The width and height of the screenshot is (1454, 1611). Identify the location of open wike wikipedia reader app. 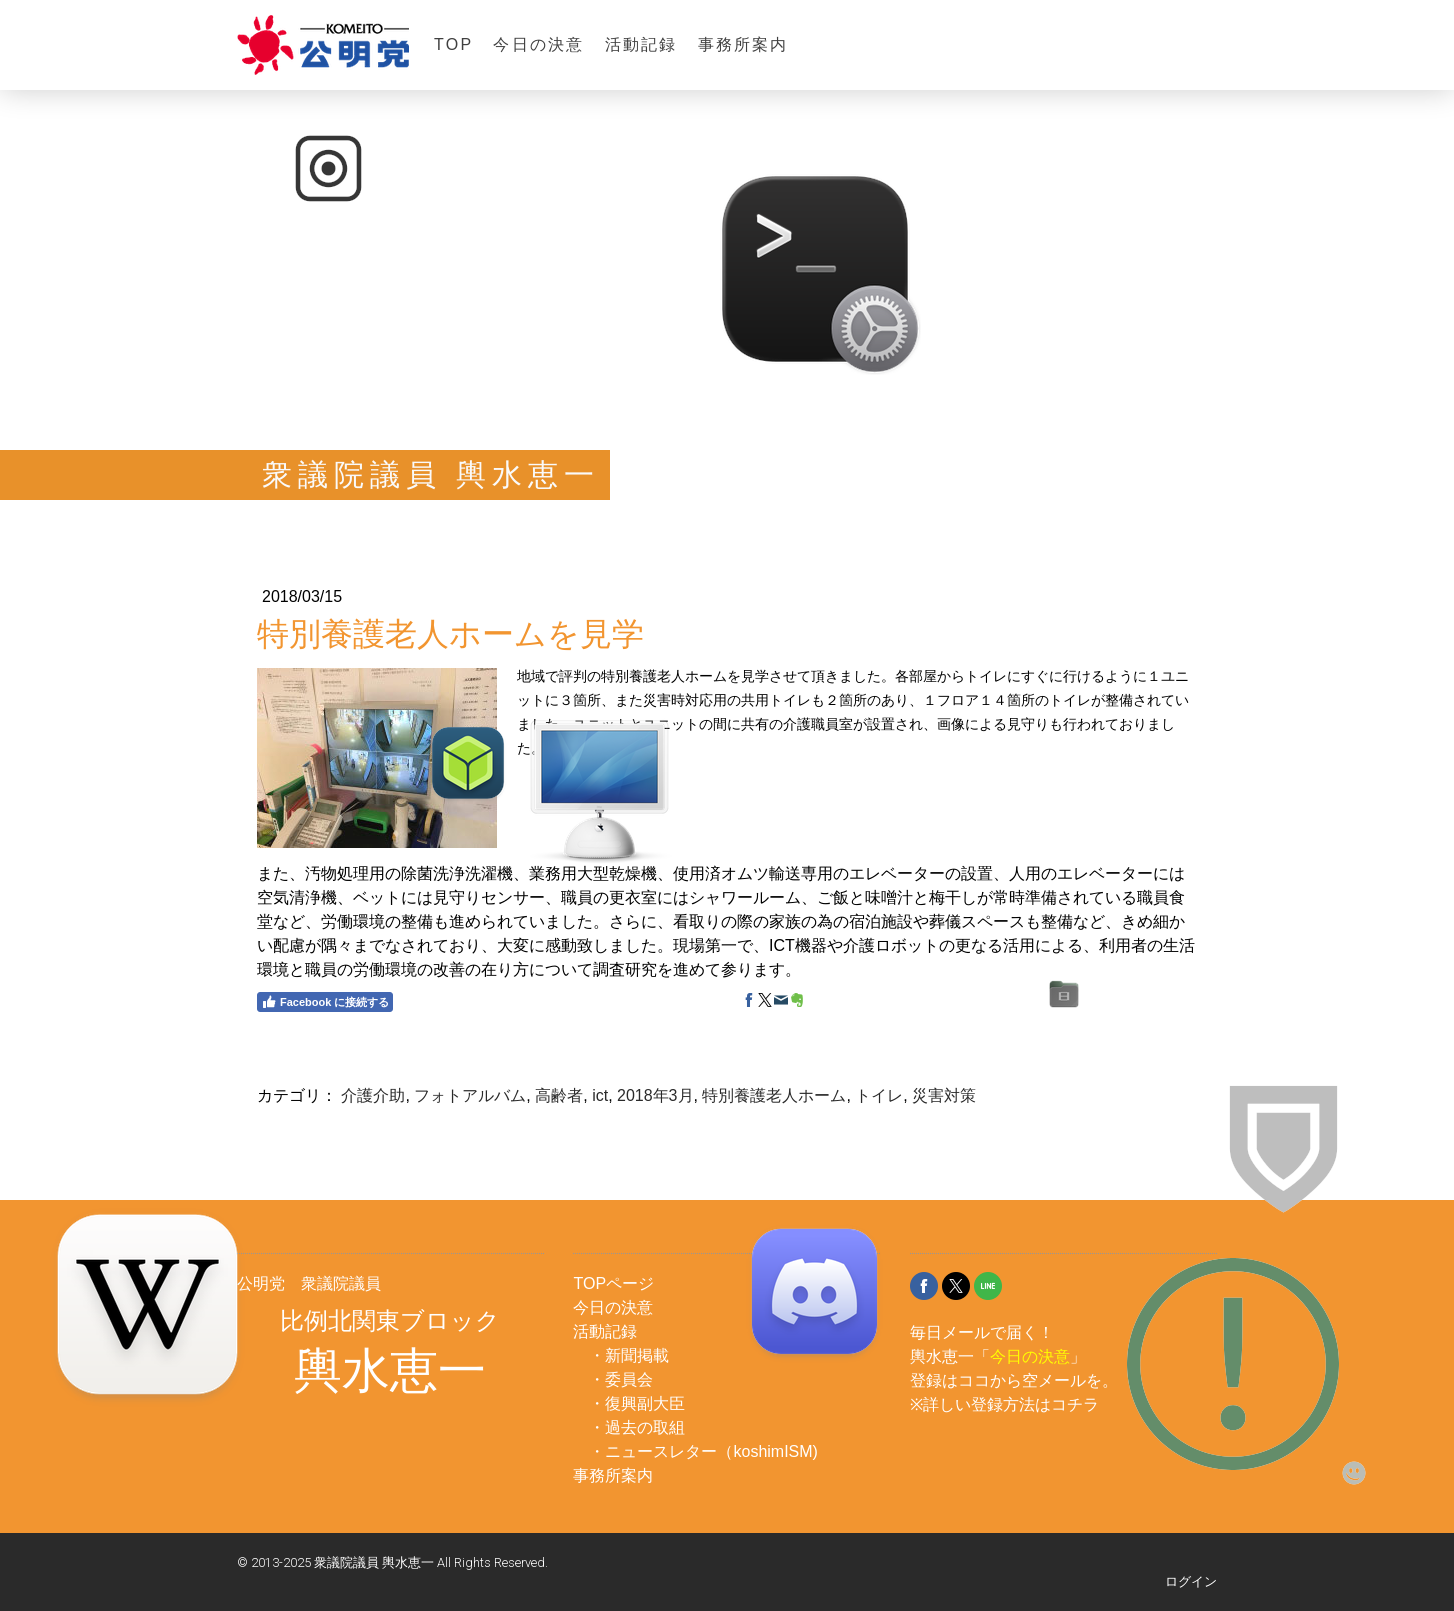
(147, 1304).